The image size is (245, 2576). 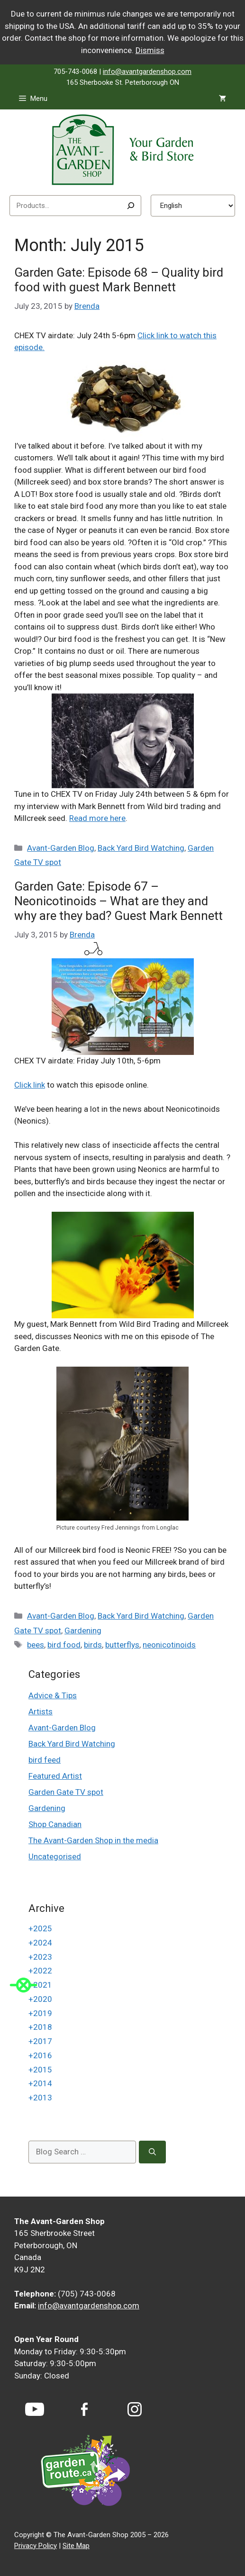 I want to click on indicates a light bulb component in a circuit diagram, so click(x=23, y=1985).